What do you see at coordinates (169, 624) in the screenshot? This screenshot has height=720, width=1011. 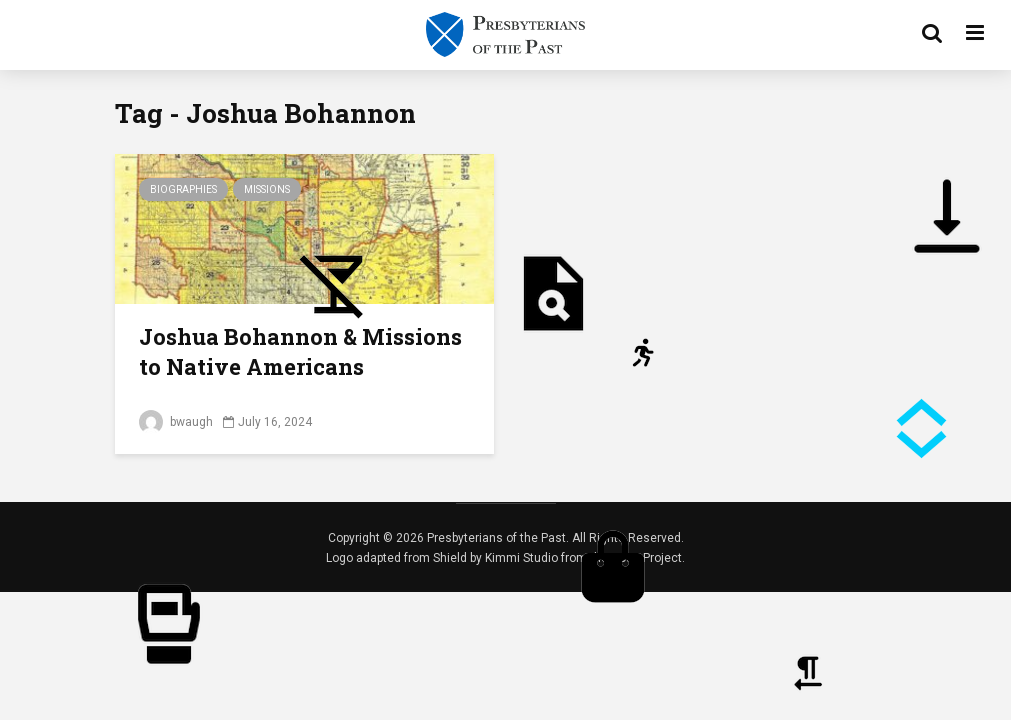 I see `access mixed martial arts or boxing content` at bounding box center [169, 624].